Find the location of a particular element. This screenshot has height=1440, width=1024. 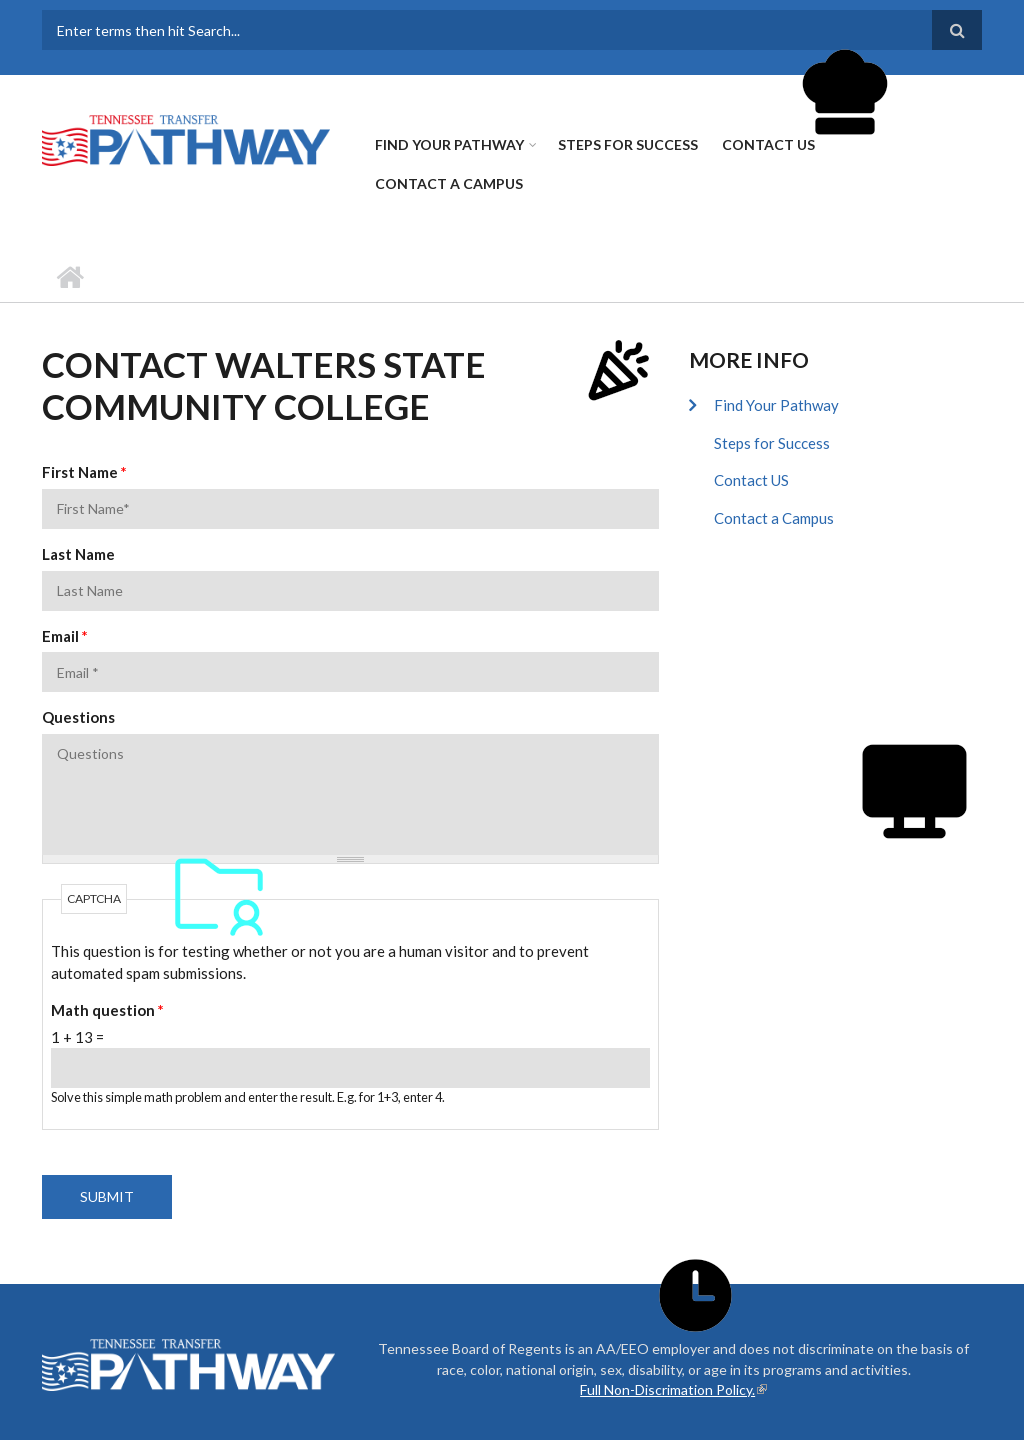

access user-specific files or personal folder is located at coordinates (219, 892).